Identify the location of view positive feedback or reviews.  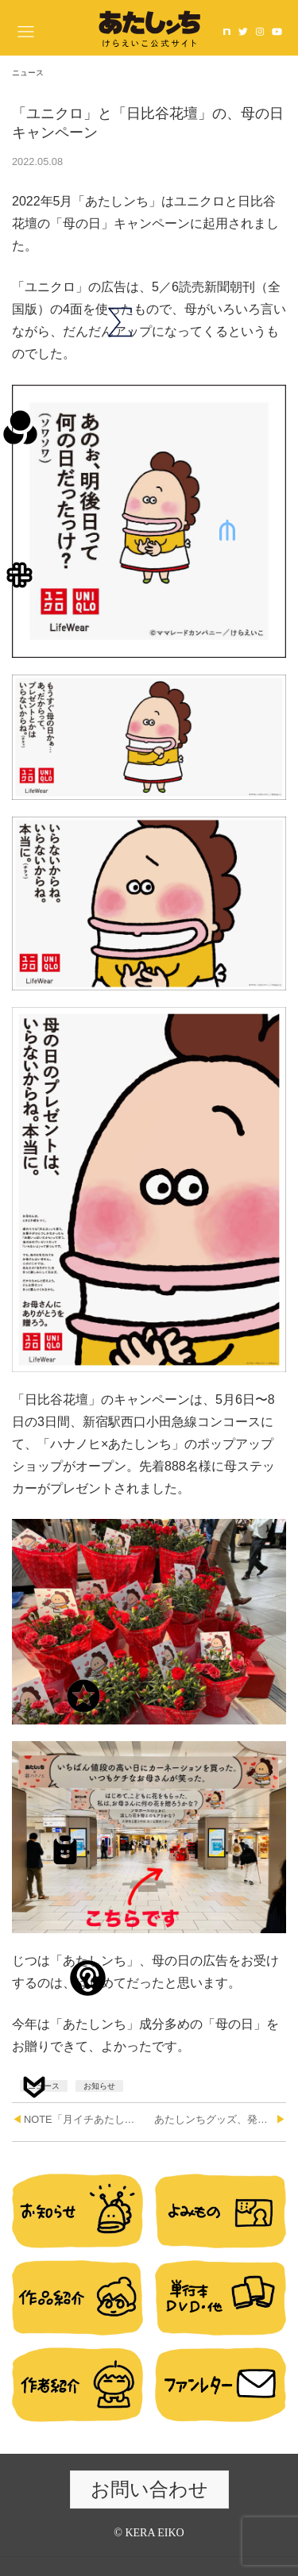
(65, 1850).